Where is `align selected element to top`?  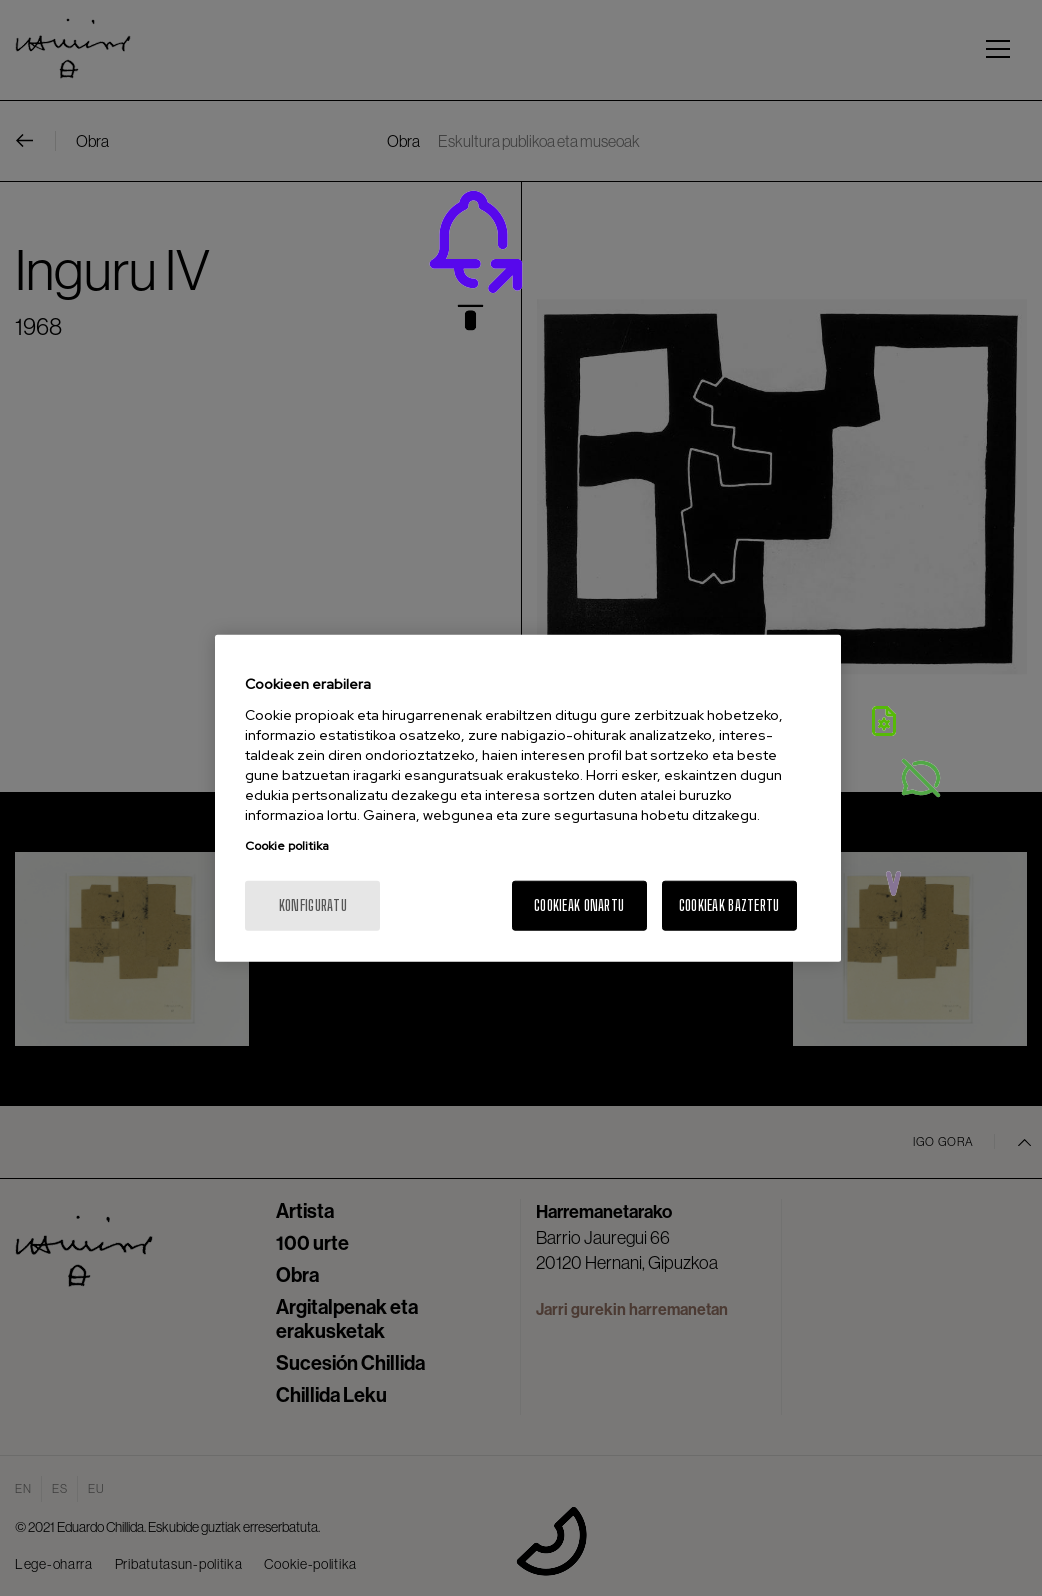 align selected element to top is located at coordinates (470, 317).